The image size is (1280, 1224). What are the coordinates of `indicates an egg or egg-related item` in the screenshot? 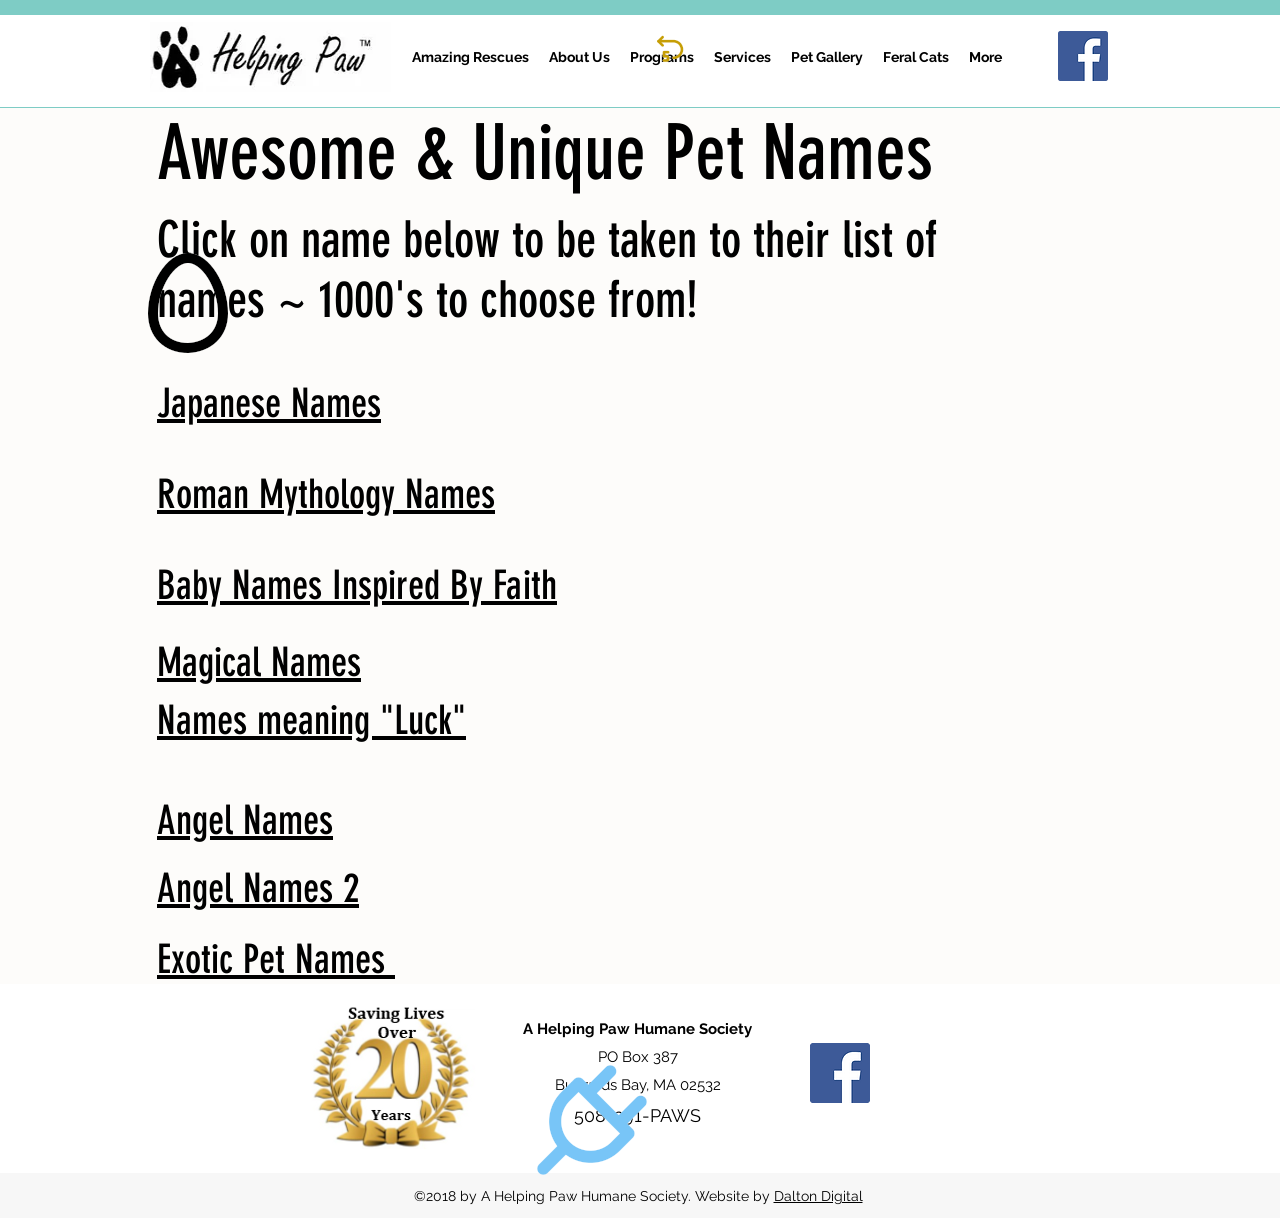 It's located at (188, 303).